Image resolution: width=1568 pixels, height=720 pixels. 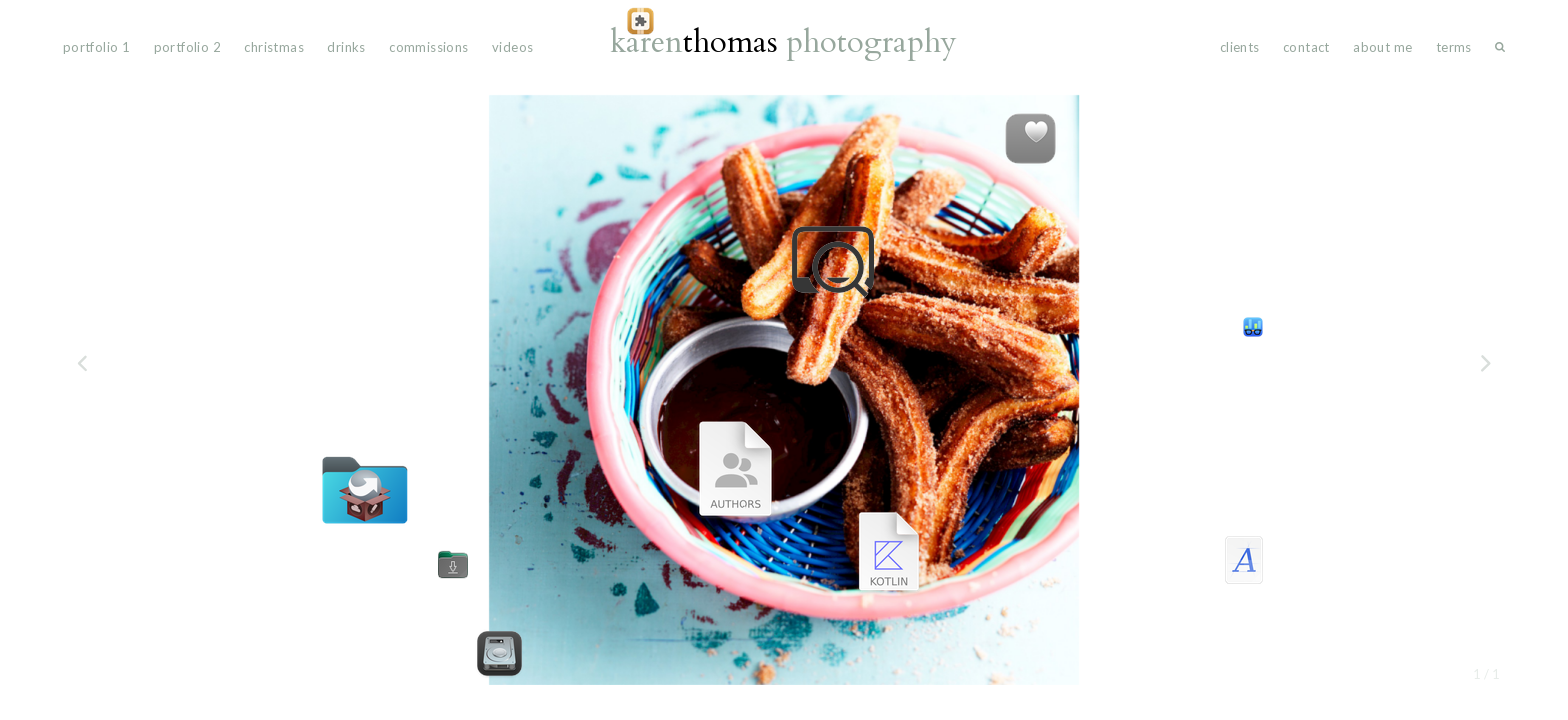 What do you see at coordinates (735, 470) in the screenshot?
I see `authors or contributors text file` at bounding box center [735, 470].